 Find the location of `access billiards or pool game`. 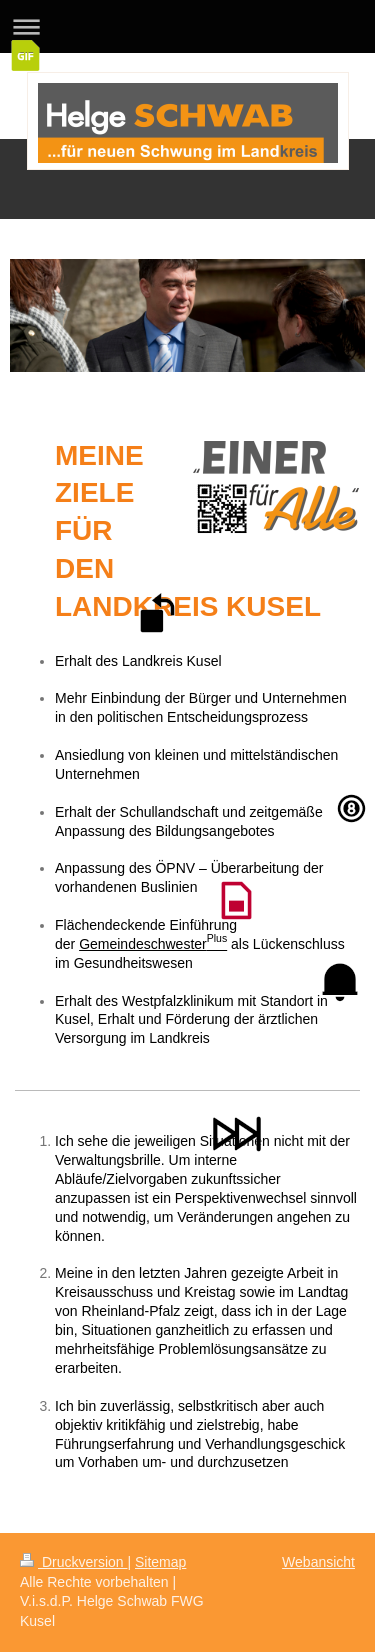

access billiards or pool game is located at coordinates (351, 808).